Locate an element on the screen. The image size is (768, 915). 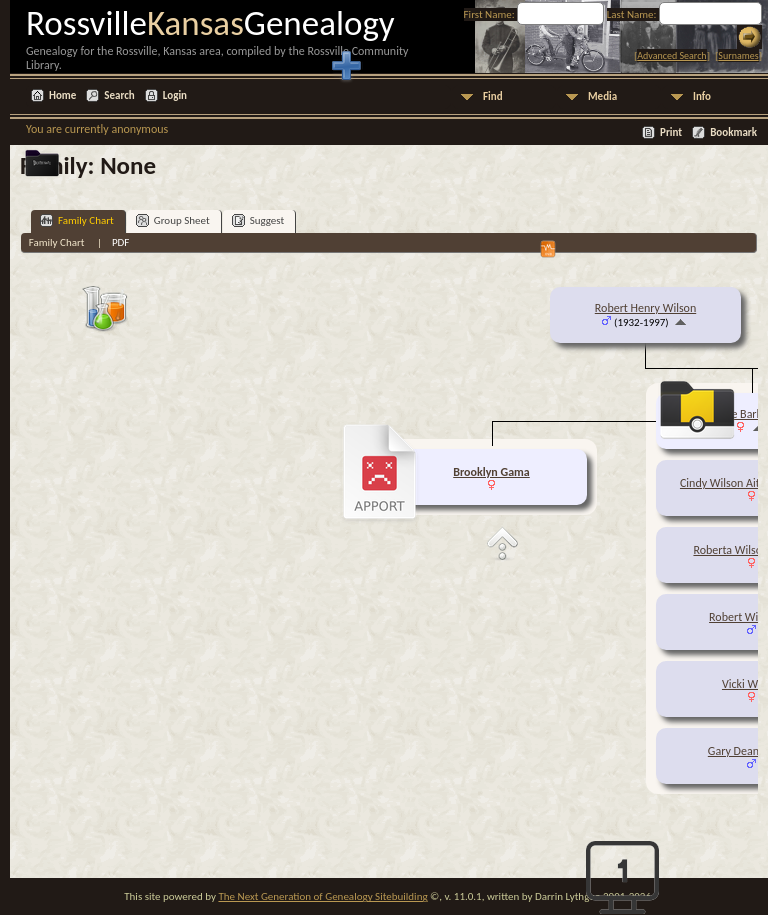
apport crash report file is located at coordinates (379, 473).